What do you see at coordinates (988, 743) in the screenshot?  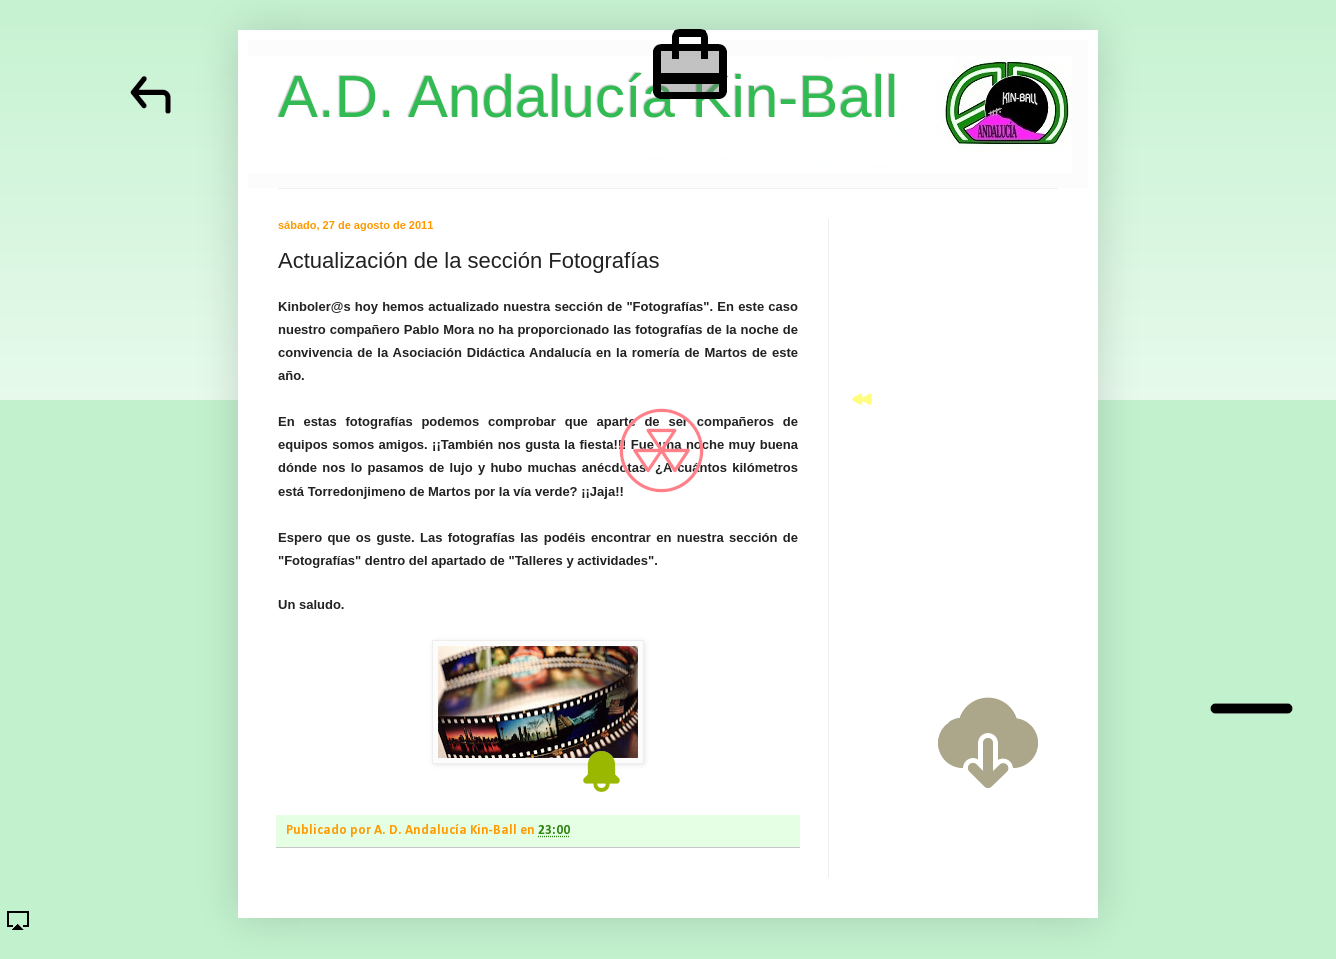 I see `download file from cloud storage` at bounding box center [988, 743].